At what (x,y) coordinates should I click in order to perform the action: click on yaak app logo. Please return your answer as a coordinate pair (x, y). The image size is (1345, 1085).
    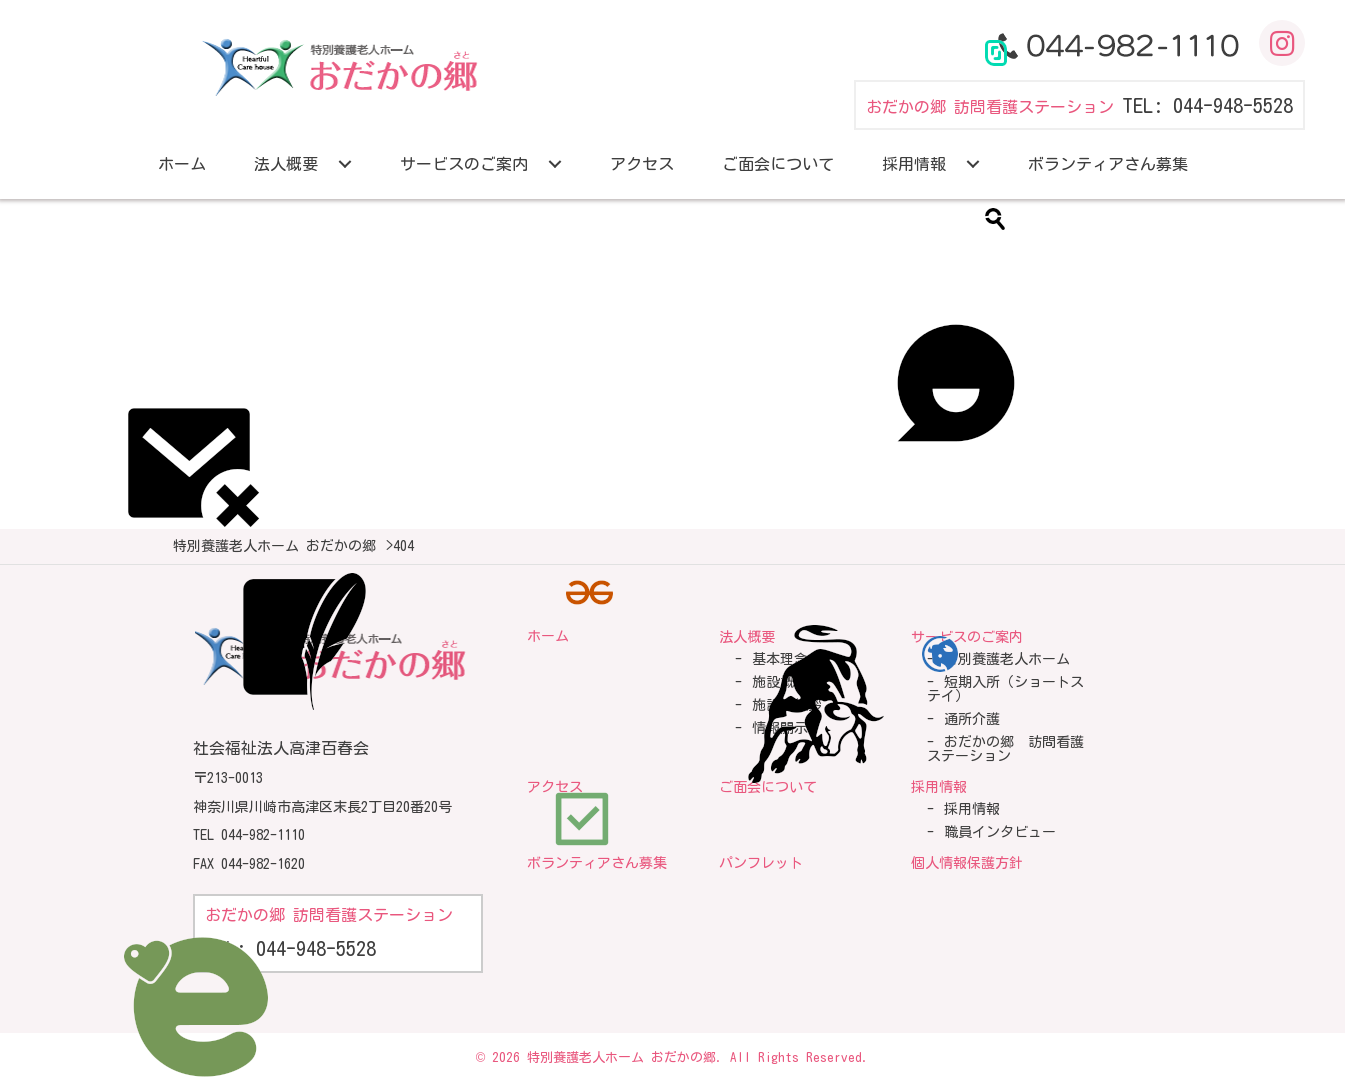
    Looking at the image, I should click on (940, 654).